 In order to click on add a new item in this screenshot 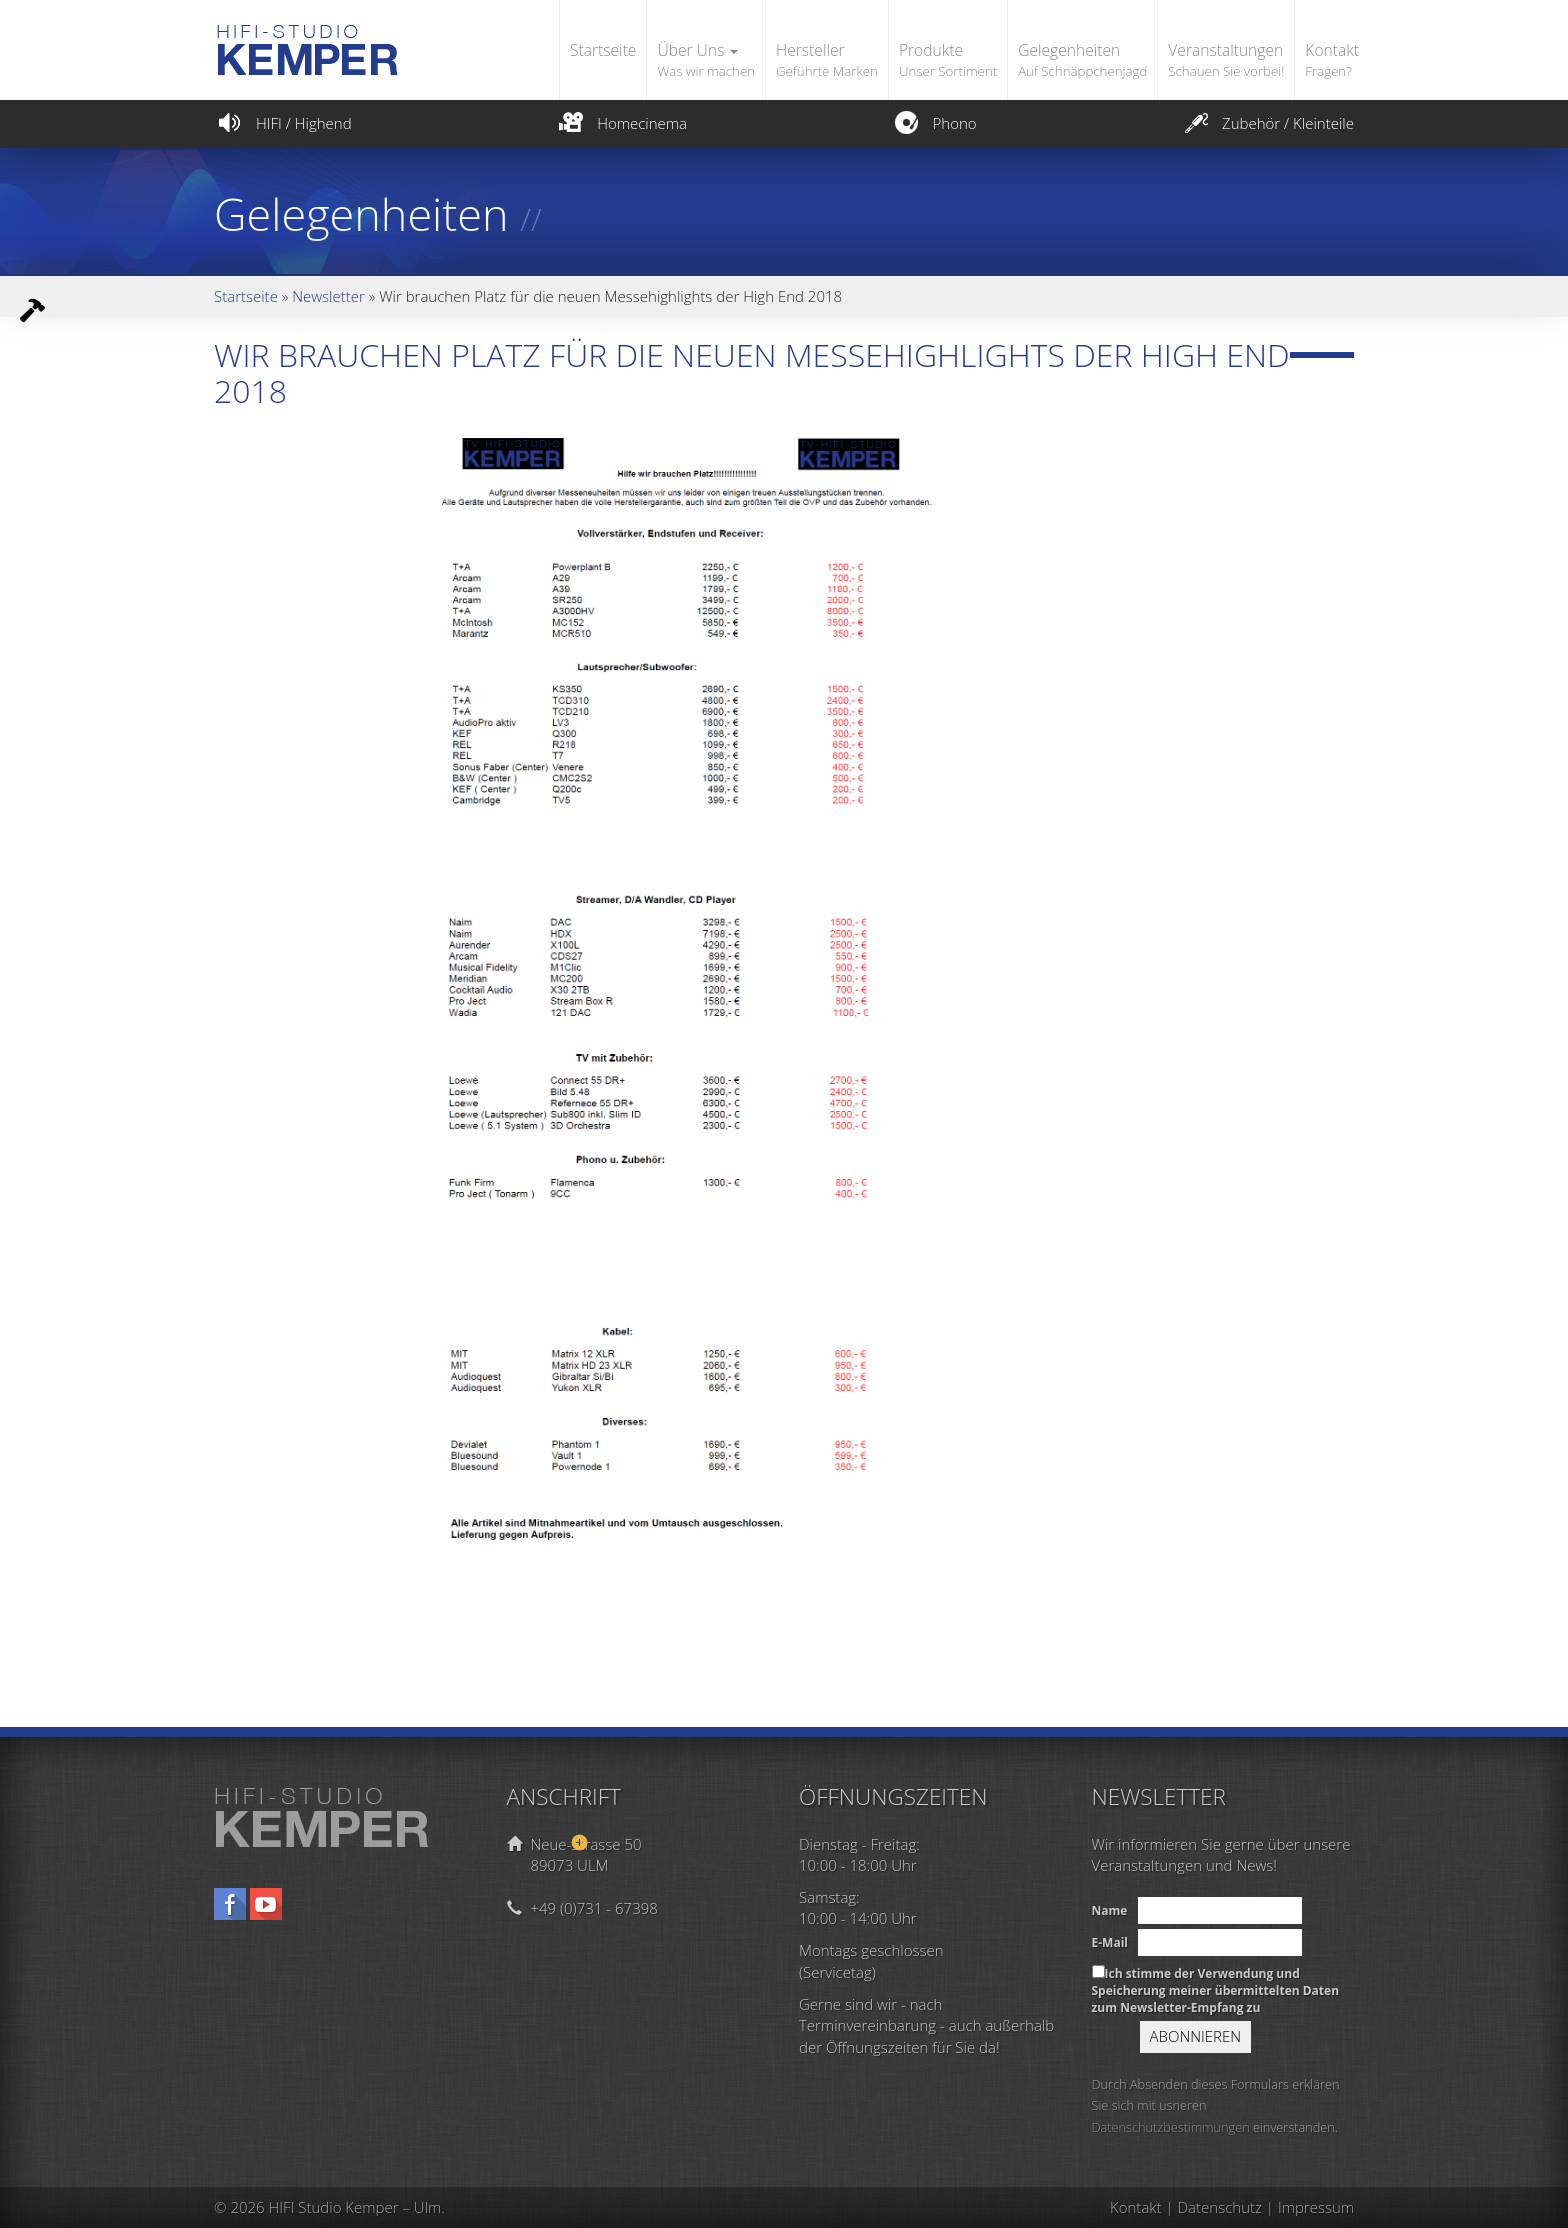, I will do `click(579, 1842)`.